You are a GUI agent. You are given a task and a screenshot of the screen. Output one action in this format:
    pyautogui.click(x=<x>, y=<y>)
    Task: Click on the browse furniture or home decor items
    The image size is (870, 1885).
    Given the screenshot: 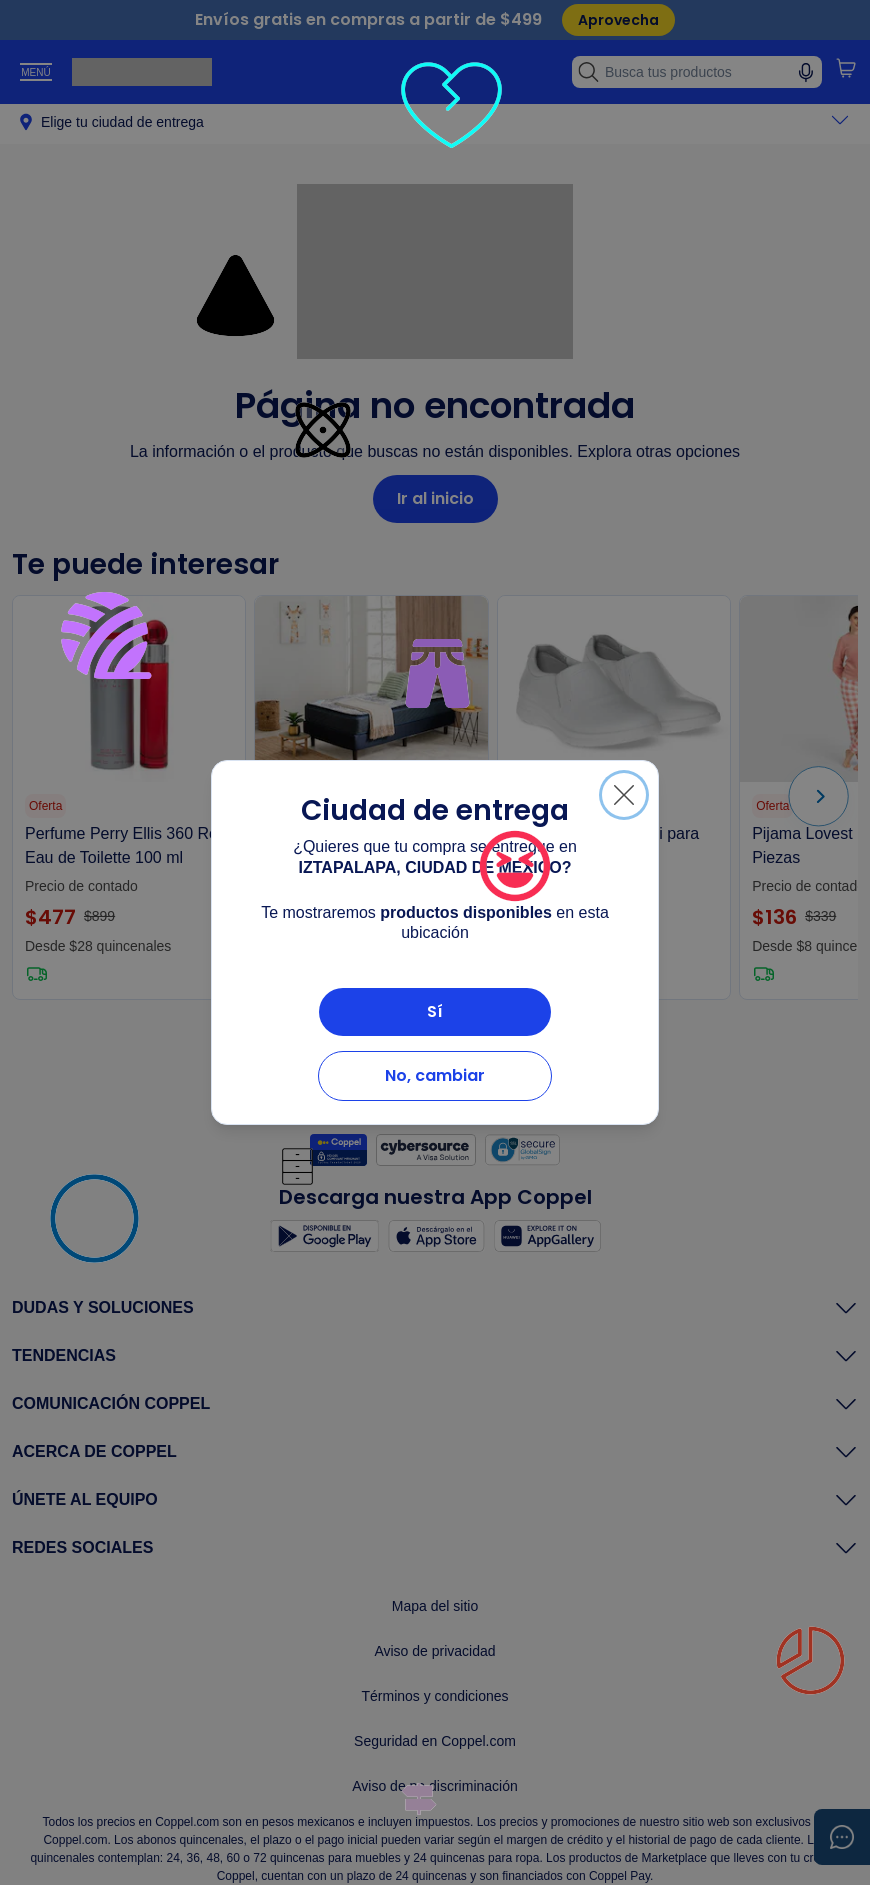 What is the action you would take?
    pyautogui.click(x=297, y=1166)
    